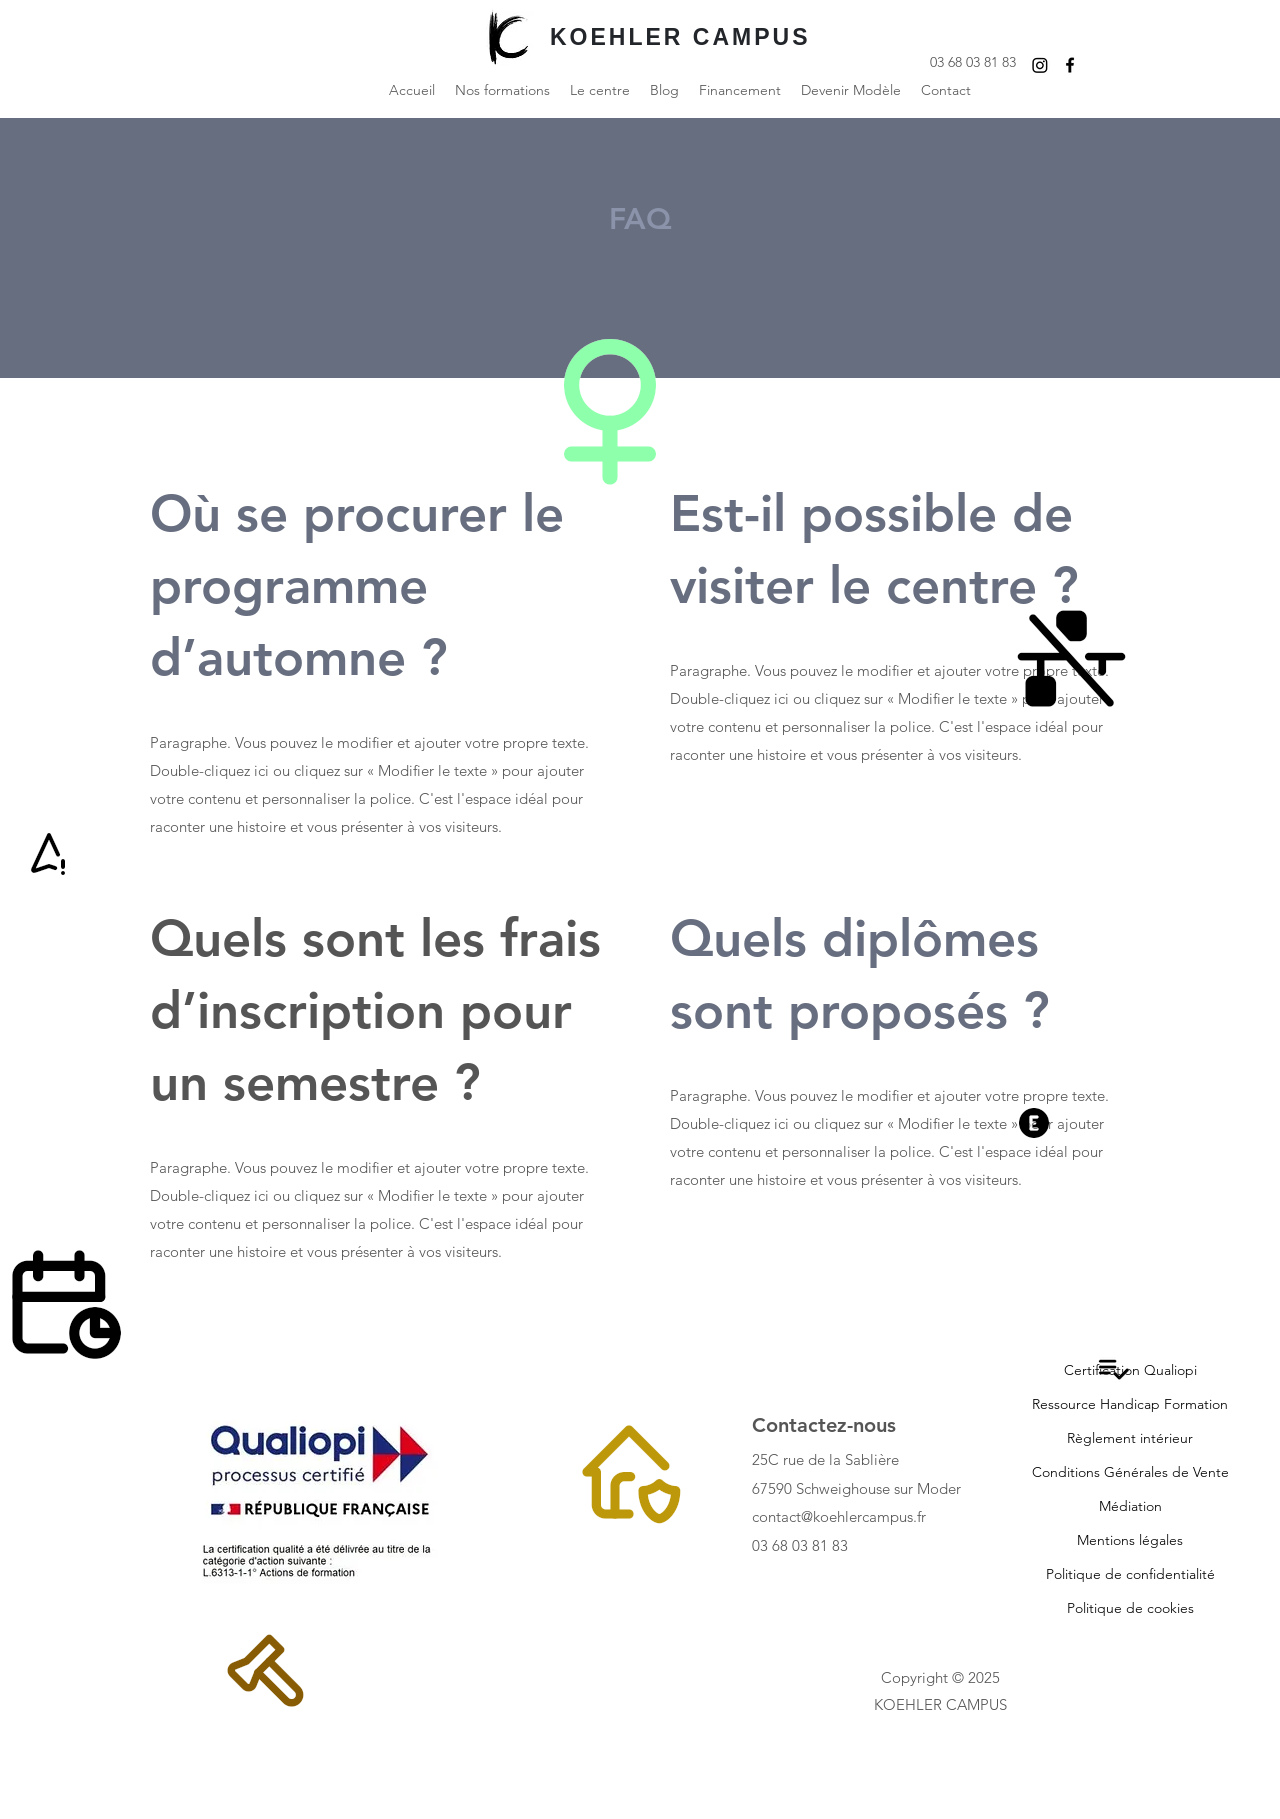 The height and width of the screenshot is (1819, 1280). I want to click on navigation error or route issue detected, so click(49, 853).